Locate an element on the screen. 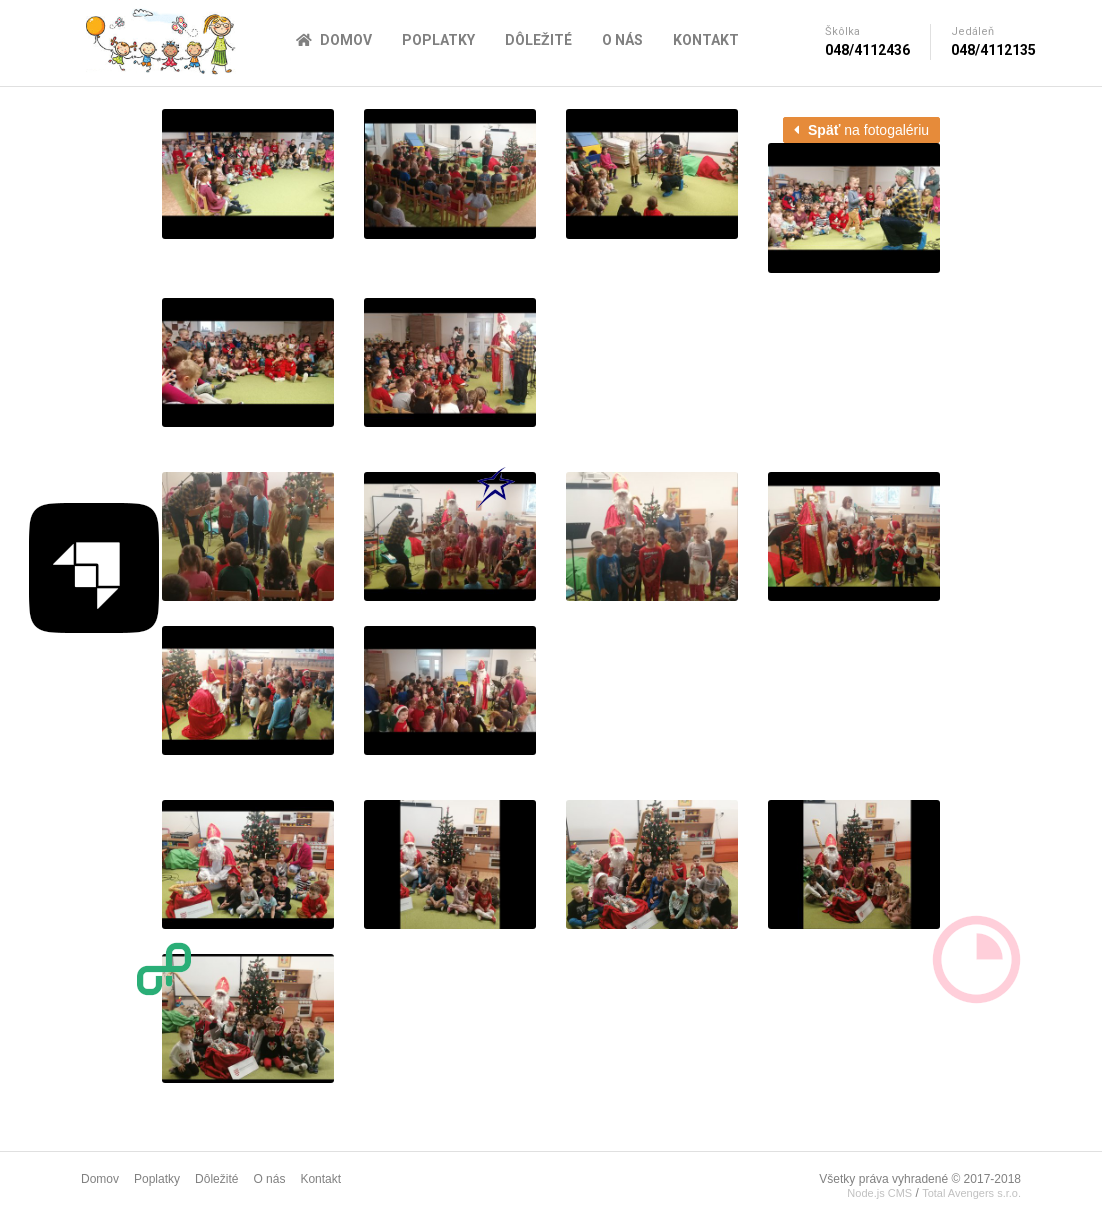 The image size is (1102, 1231). indicates 25% progress or completion is located at coordinates (976, 959).